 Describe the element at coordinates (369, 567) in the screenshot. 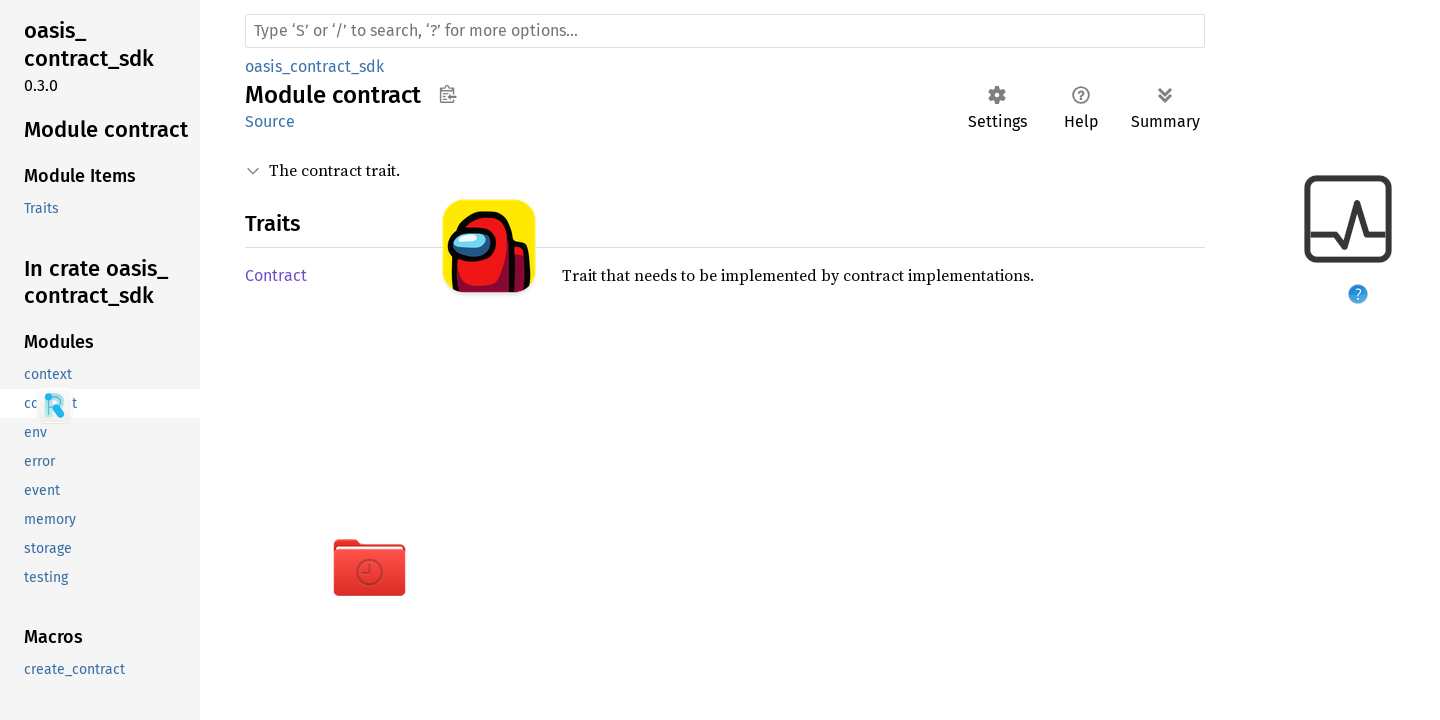

I see `access temporary files folder` at that location.